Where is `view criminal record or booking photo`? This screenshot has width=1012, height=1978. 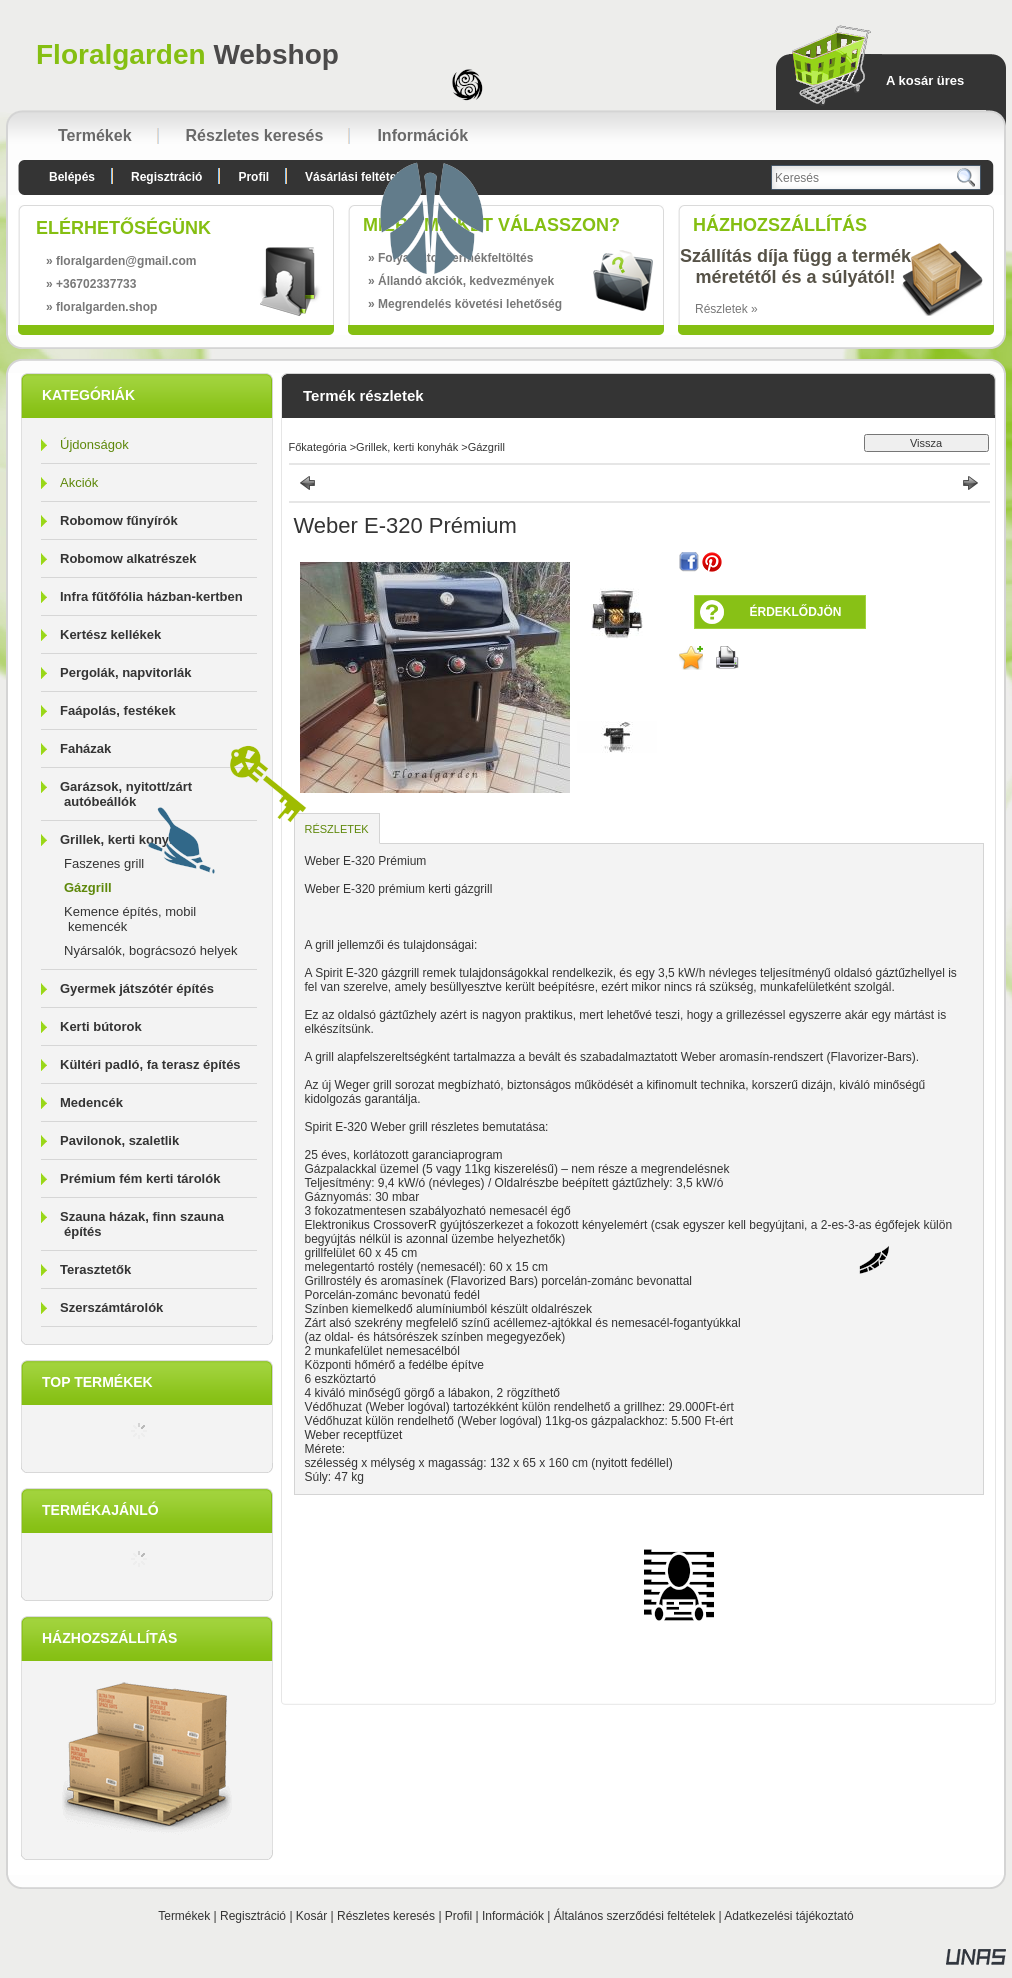
view criminal record or booking photo is located at coordinates (679, 1585).